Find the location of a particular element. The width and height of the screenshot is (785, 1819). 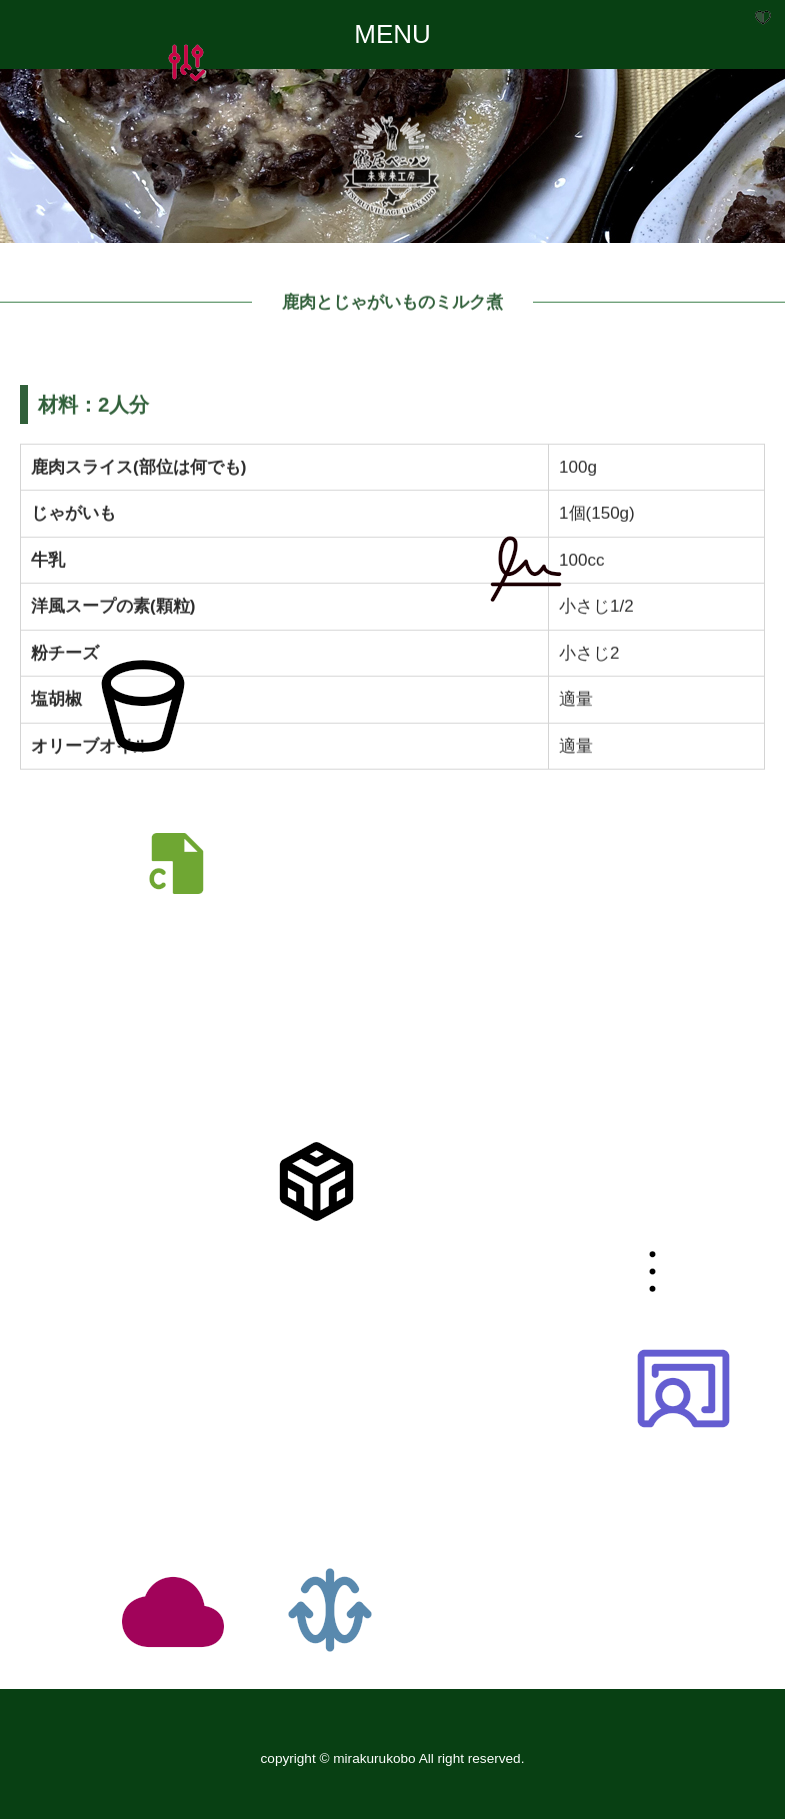

fill tool for painting or coloring areas is located at coordinates (143, 706).